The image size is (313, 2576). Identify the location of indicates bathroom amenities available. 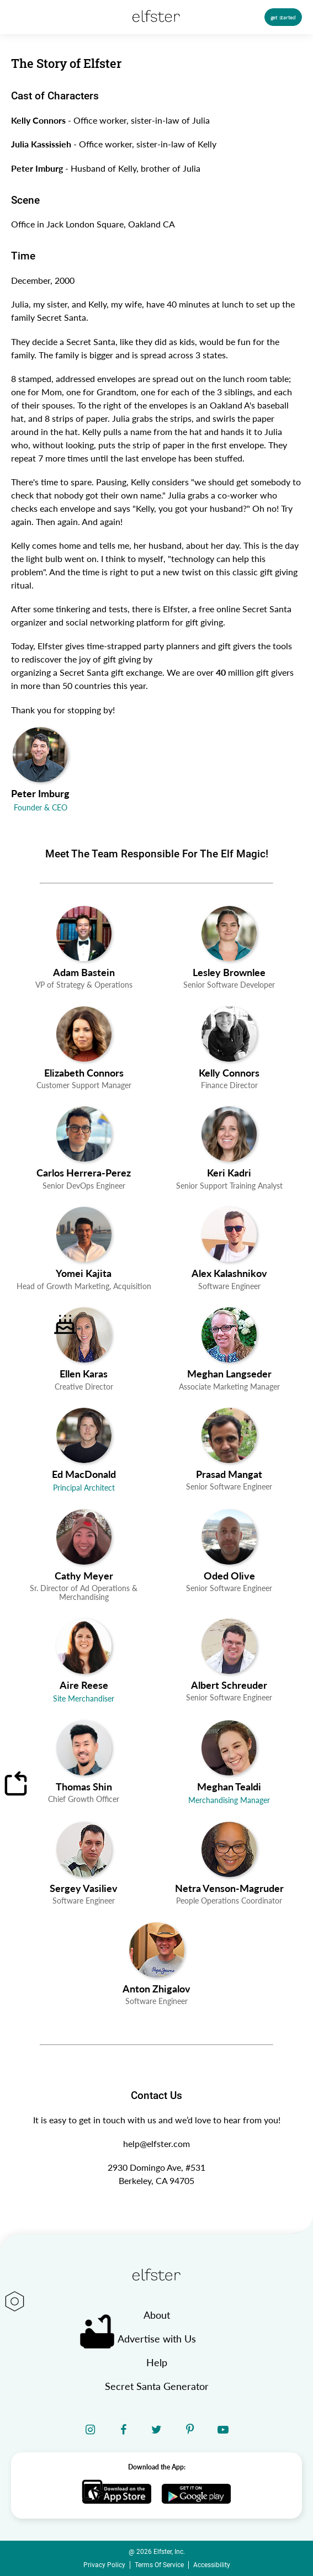
(97, 2331).